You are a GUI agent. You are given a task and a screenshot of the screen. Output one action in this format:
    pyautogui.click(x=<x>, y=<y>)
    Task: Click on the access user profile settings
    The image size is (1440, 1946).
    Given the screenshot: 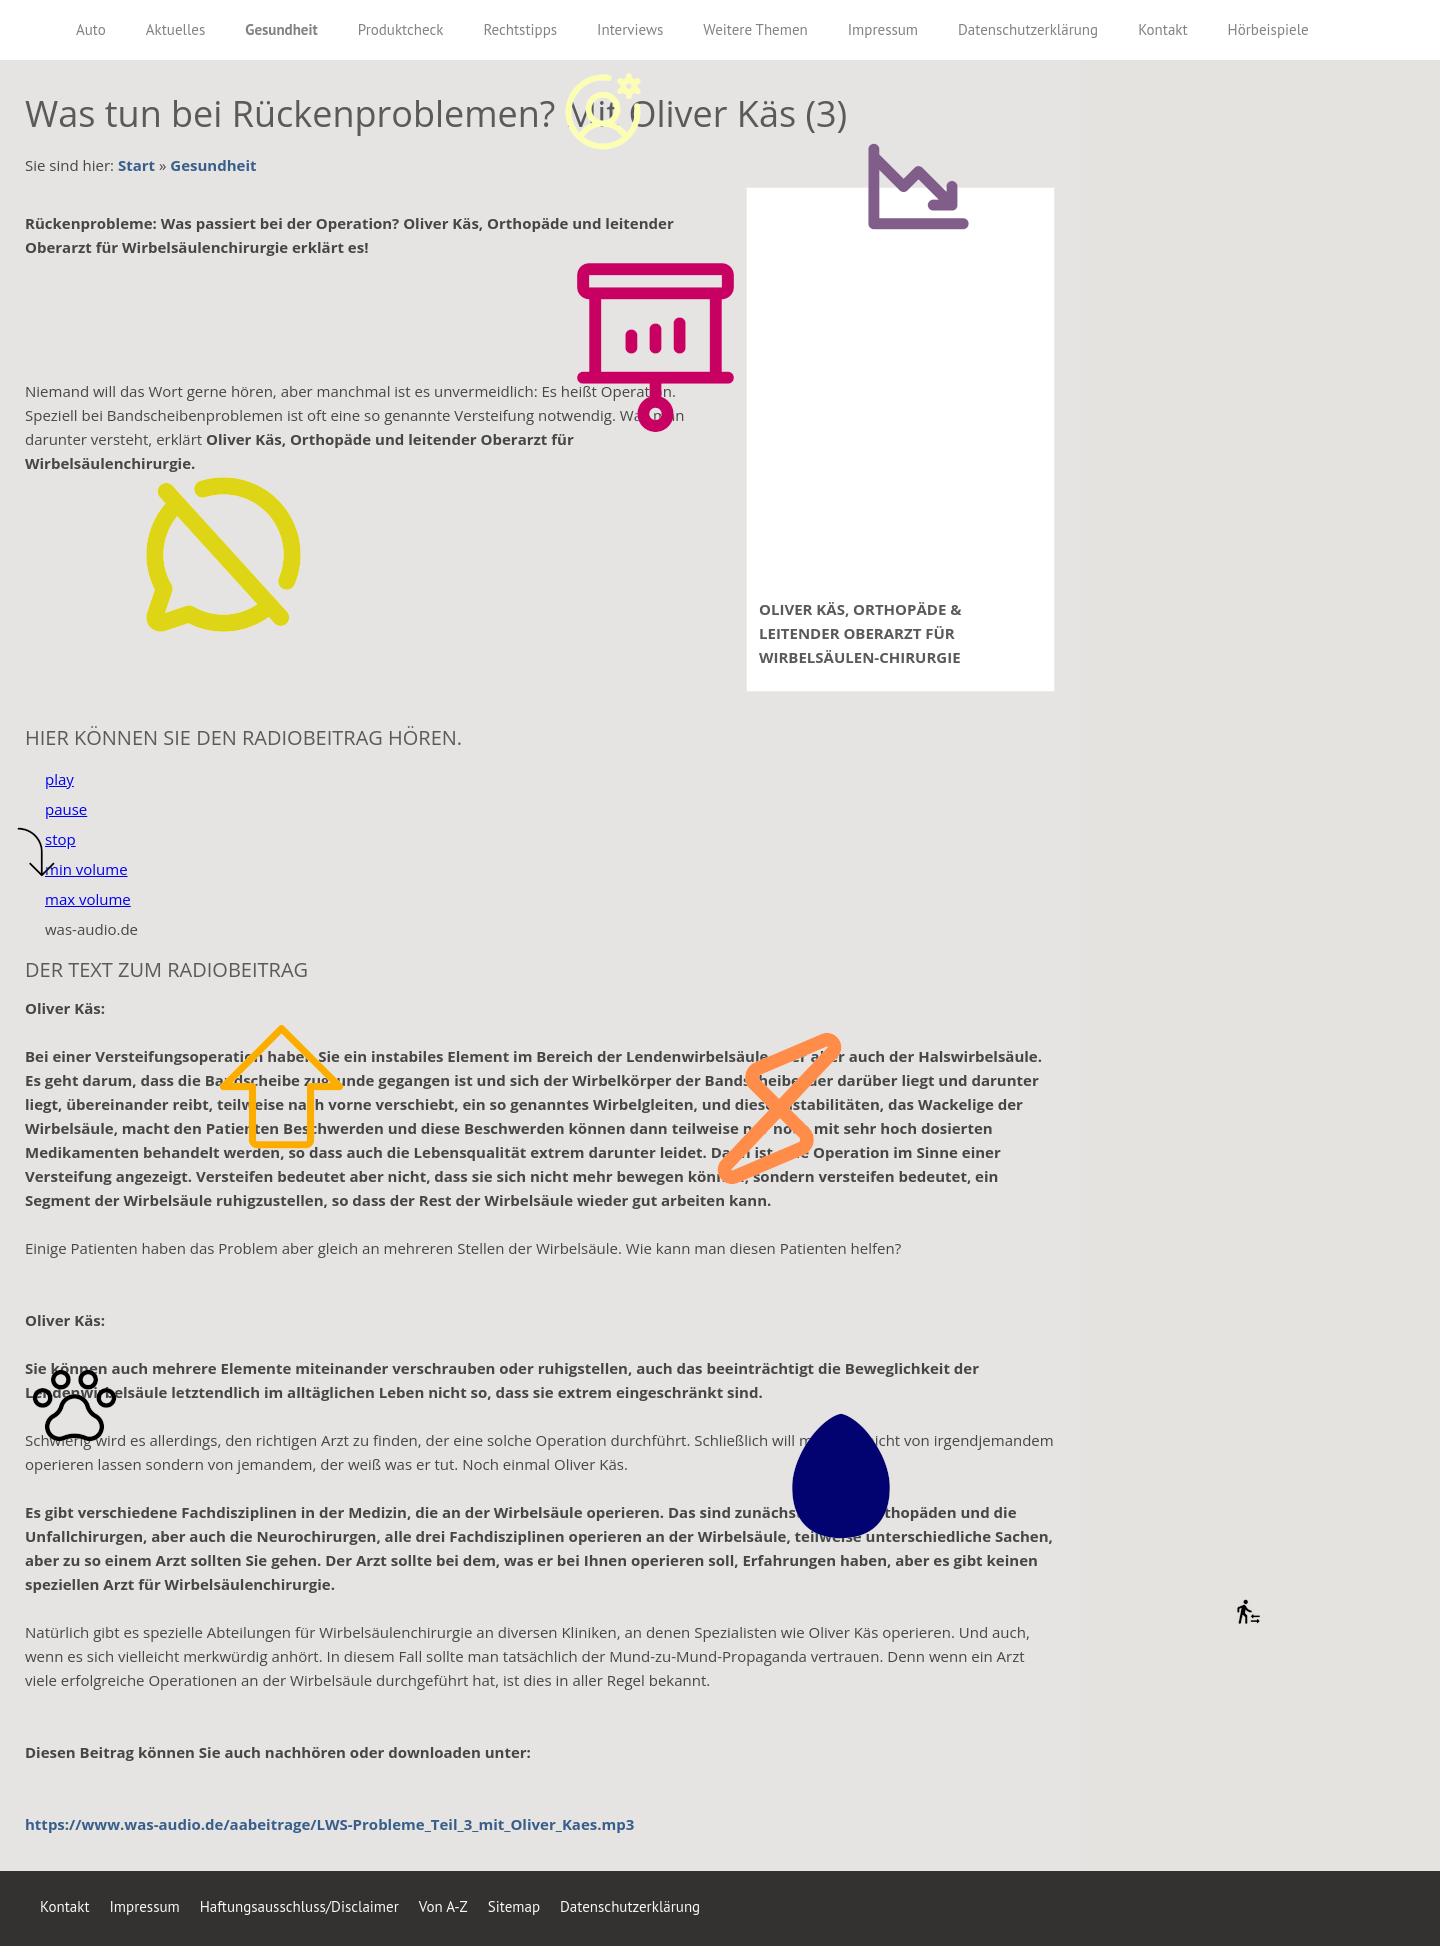 What is the action you would take?
    pyautogui.click(x=603, y=112)
    